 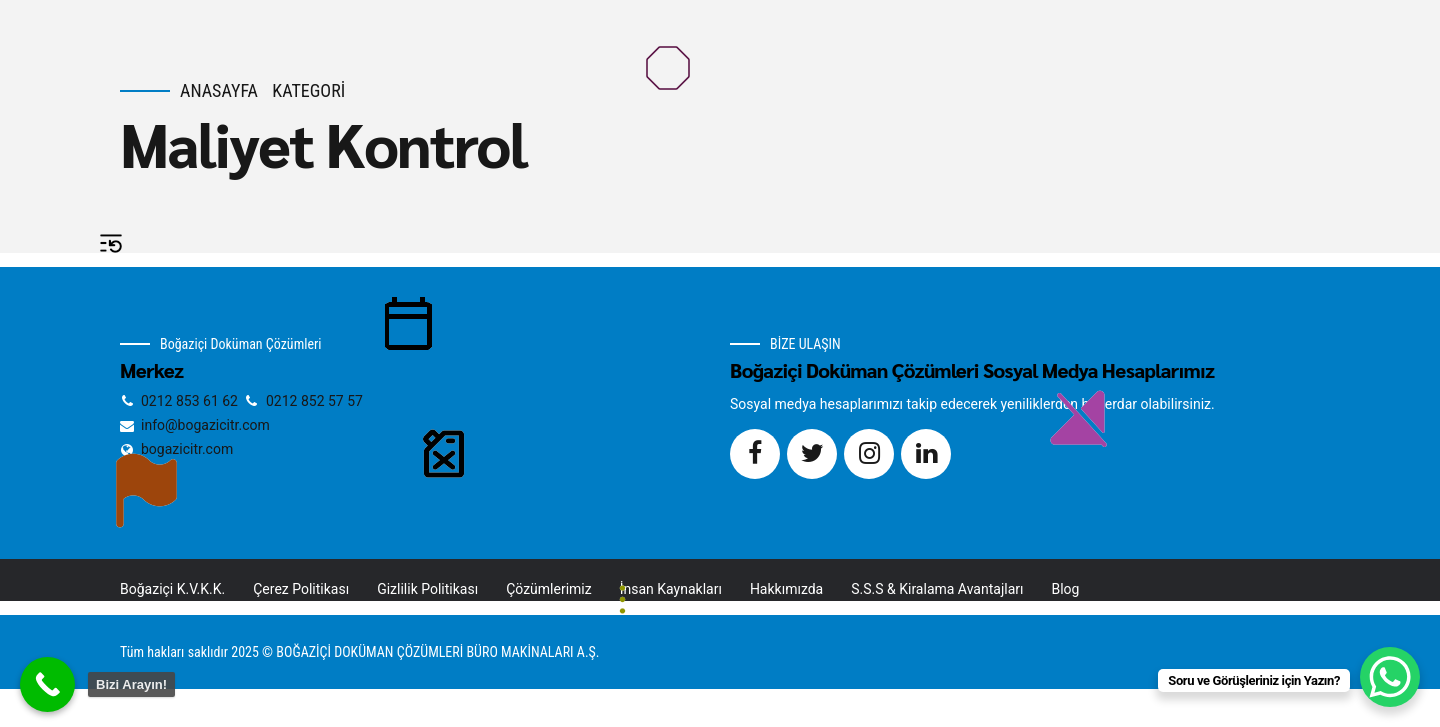 What do you see at coordinates (444, 454) in the screenshot?
I see `indicates fuel or gas-related settings` at bounding box center [444, 454].